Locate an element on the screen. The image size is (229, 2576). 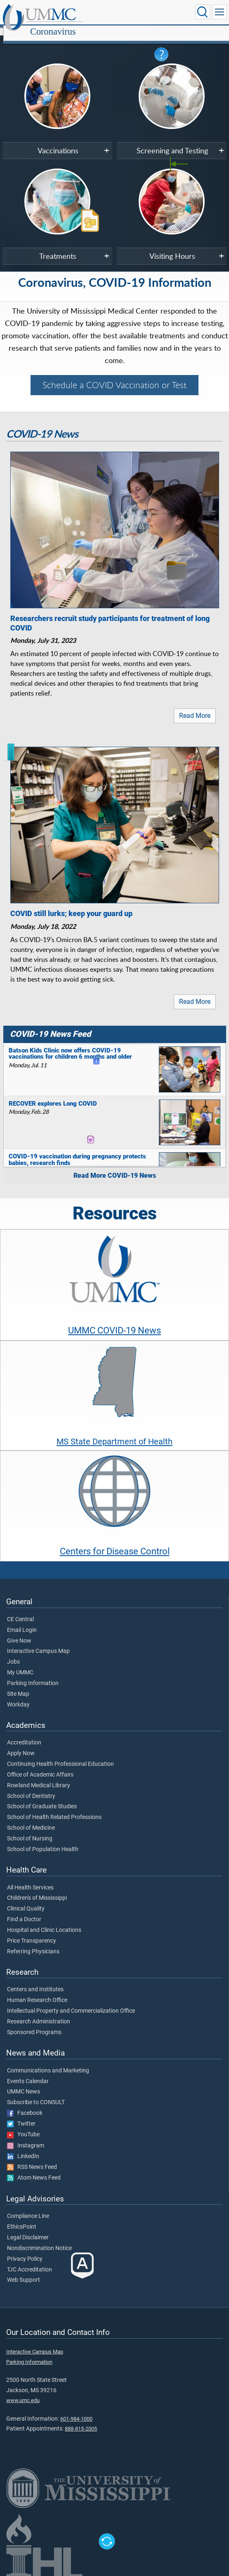
go to the first item in a list or sequence is located at coordinates (179, 164).